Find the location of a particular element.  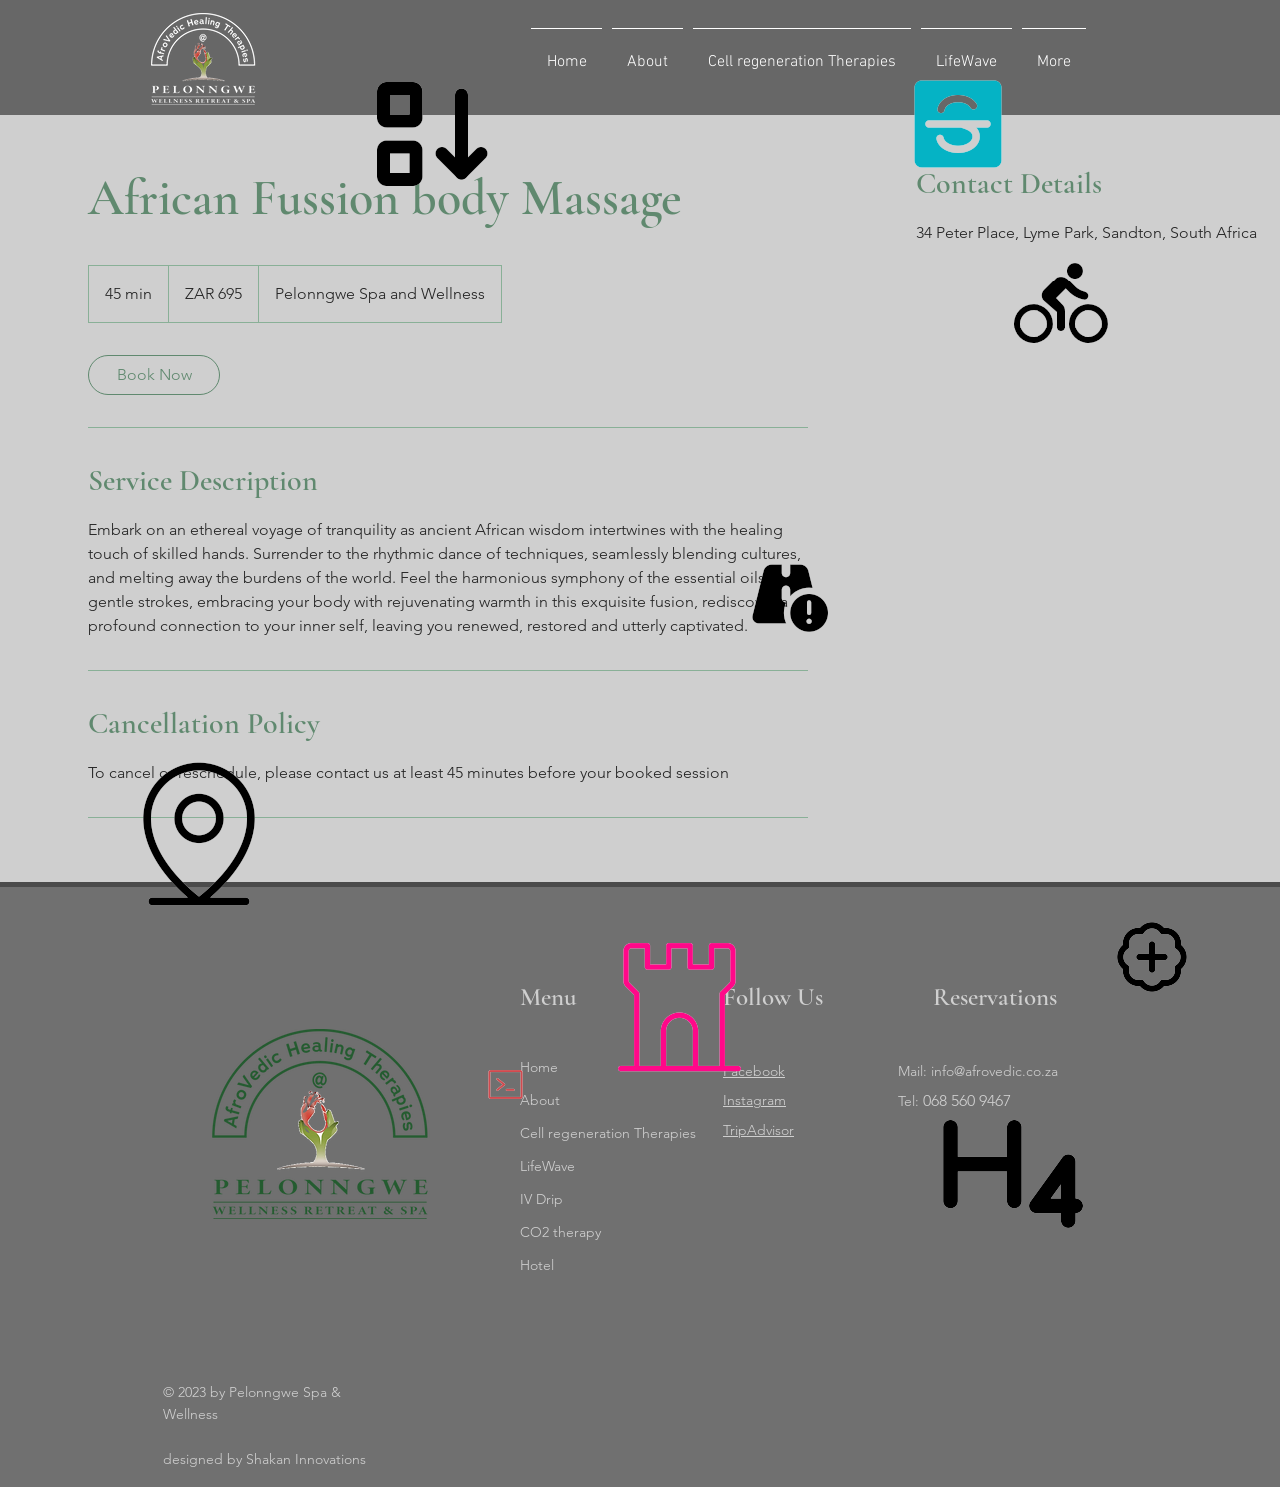

format text as heading level 4 is located at coordinates (1004, 1171).